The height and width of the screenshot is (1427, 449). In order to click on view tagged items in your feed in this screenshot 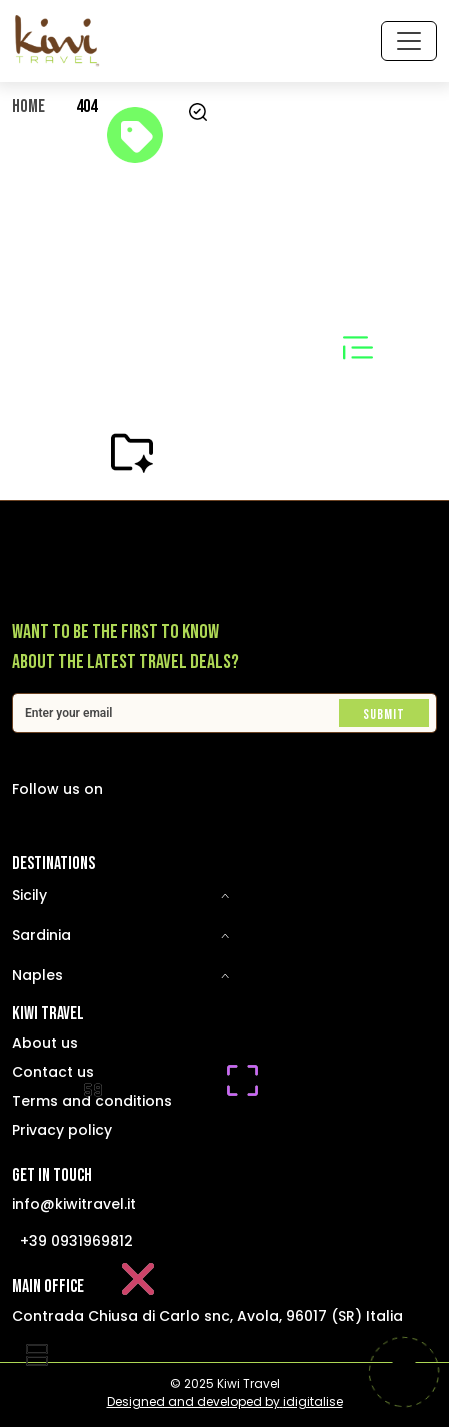, I will do `click(135, 135)`.